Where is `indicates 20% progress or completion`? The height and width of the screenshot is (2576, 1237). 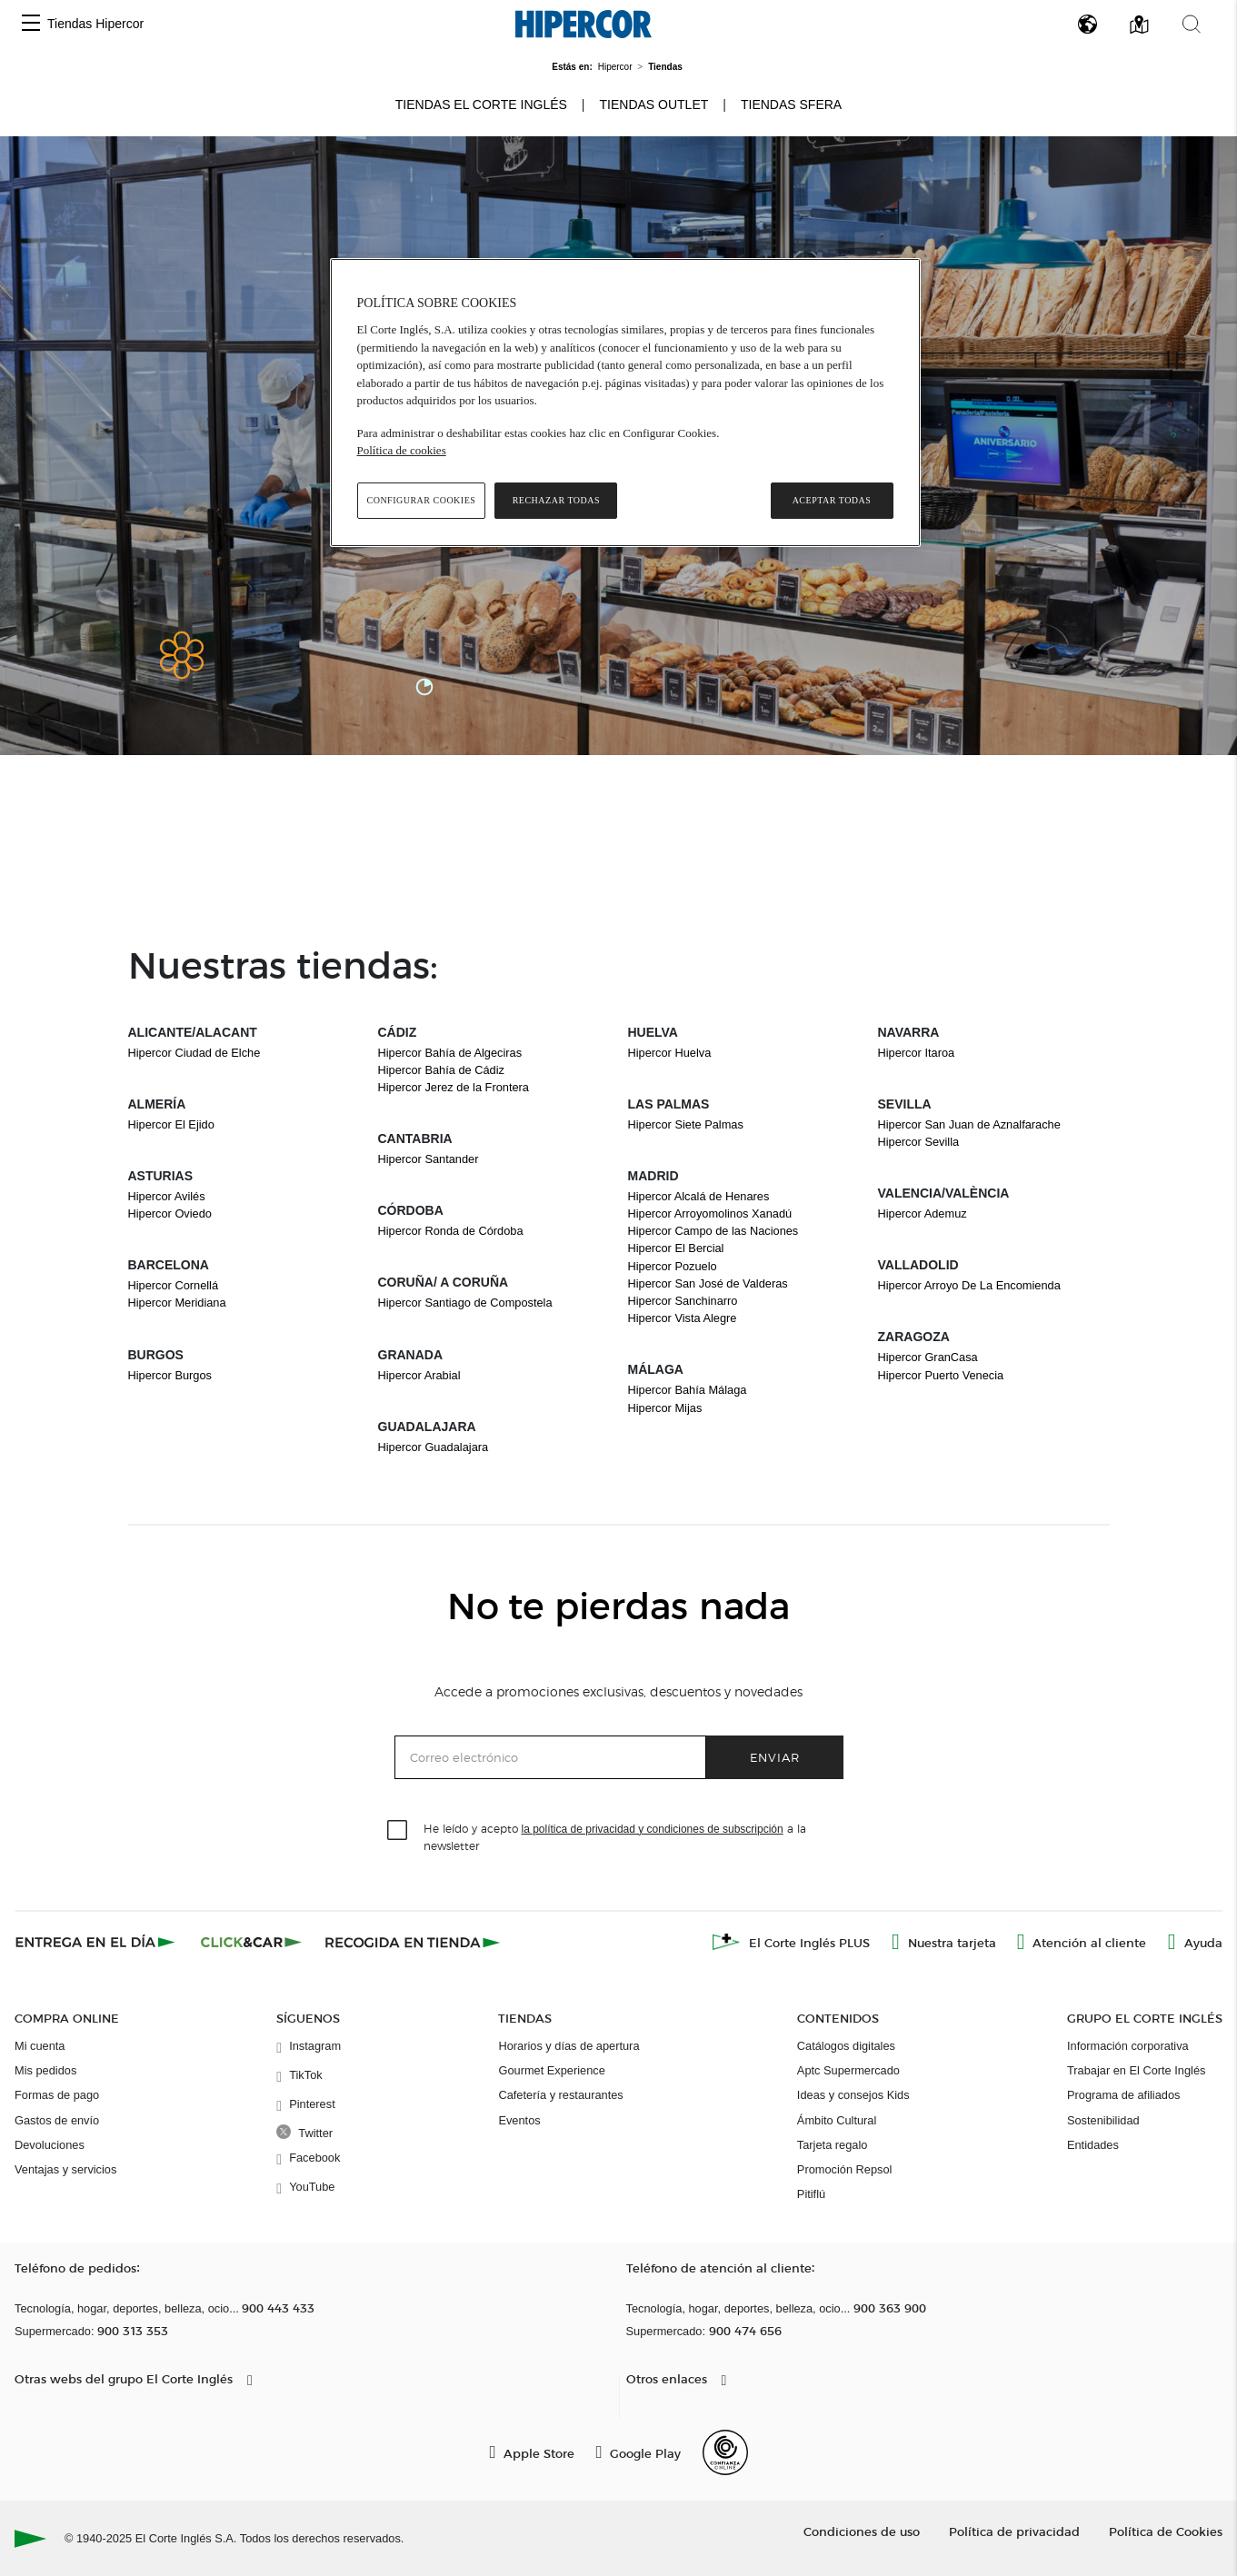 indicates 20% progress or completion is located at coordinates (424, 687).